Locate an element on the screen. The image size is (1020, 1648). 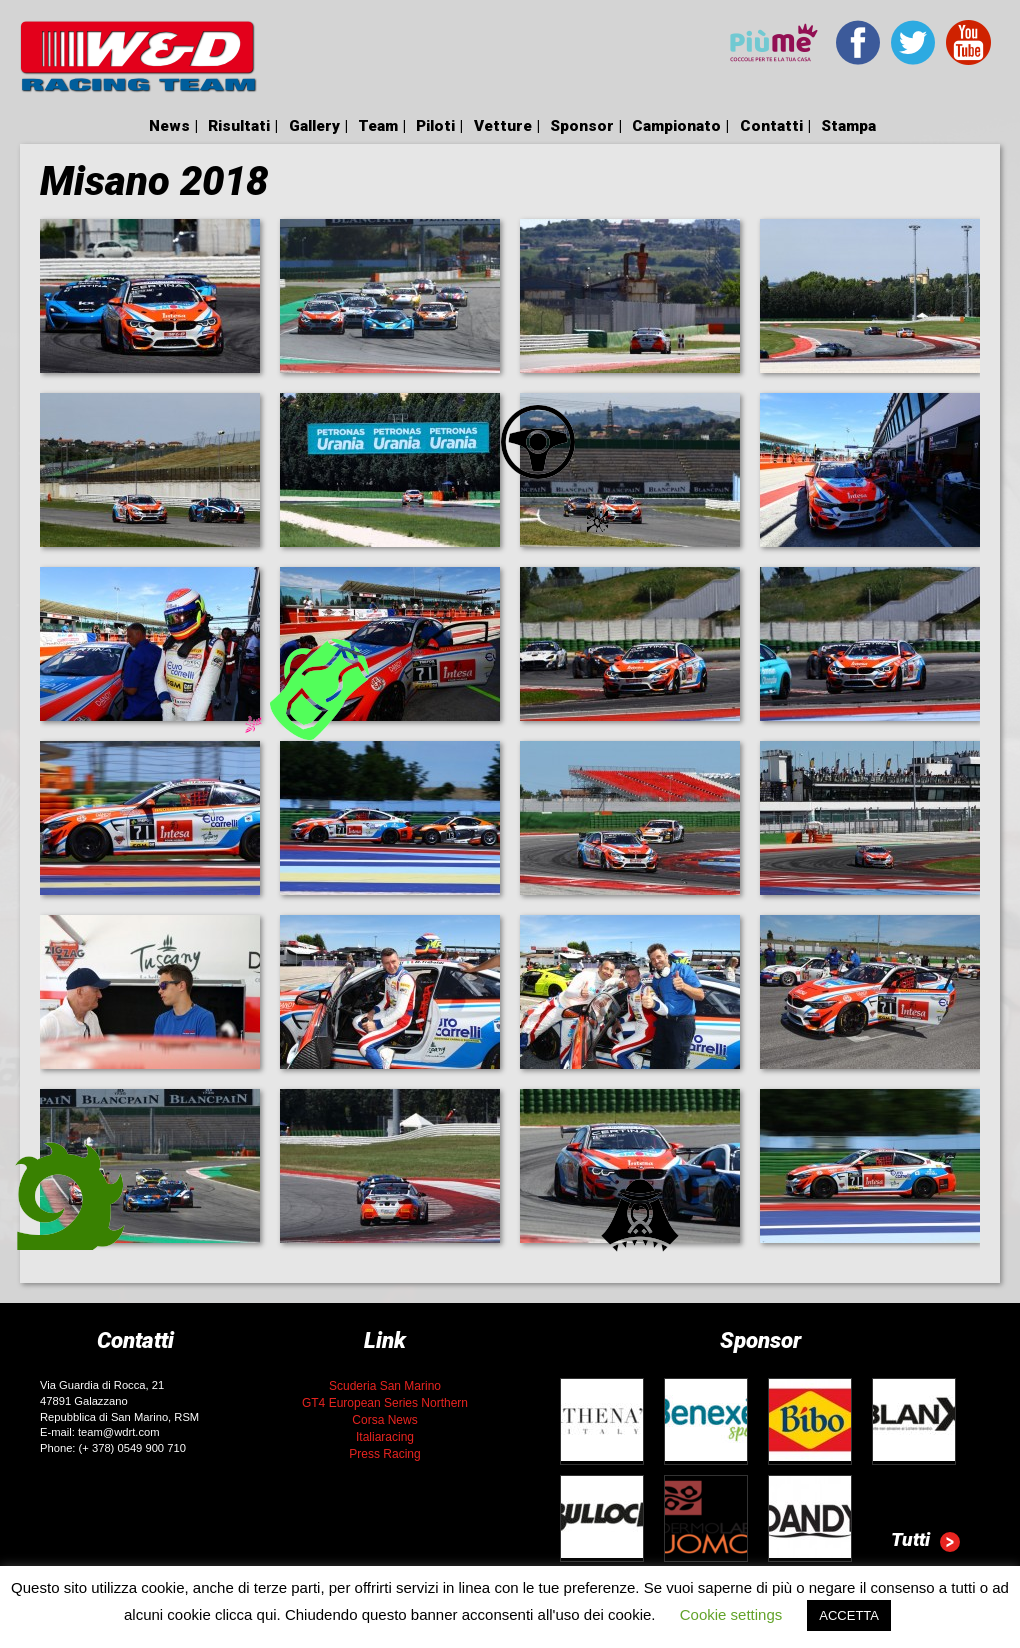
view fossil collection in museum or archaeology game is located at coordinates (253, 724).